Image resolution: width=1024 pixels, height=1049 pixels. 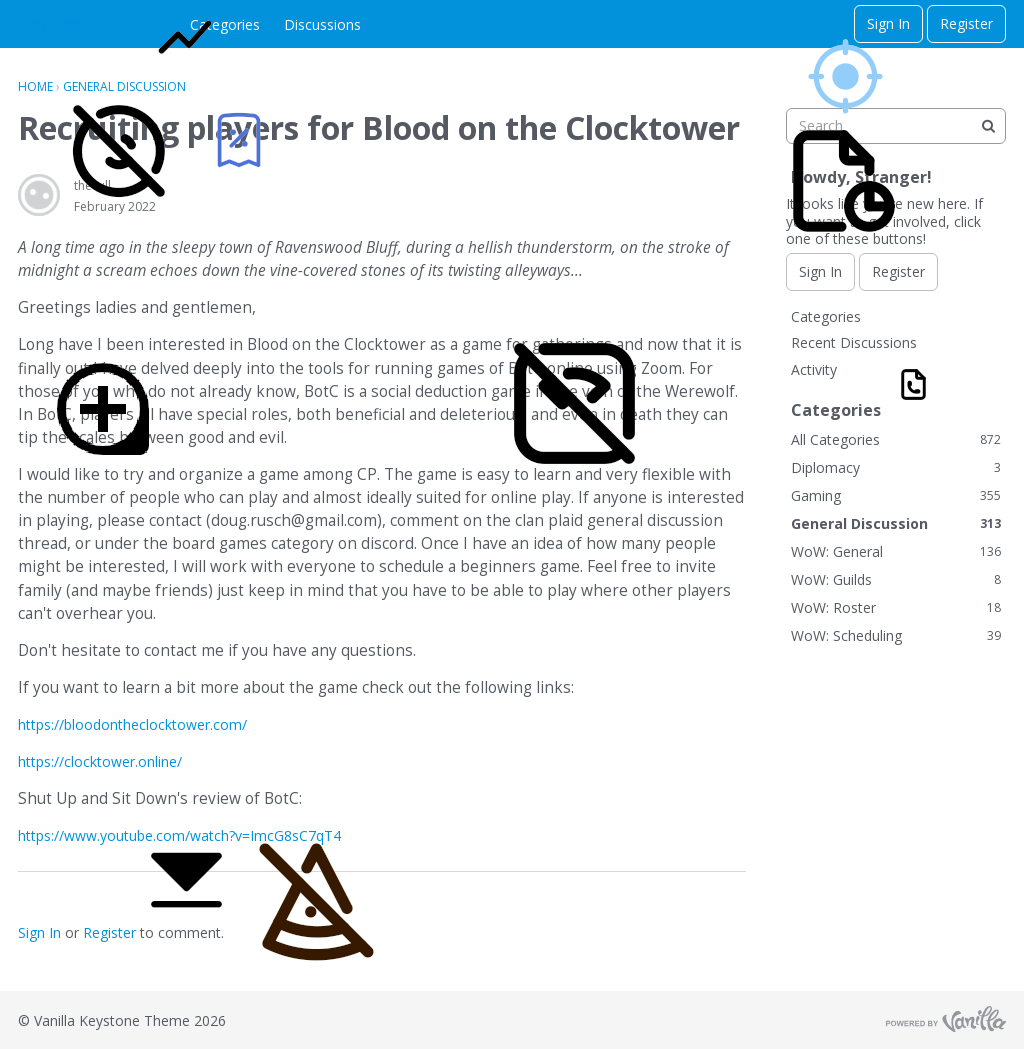 What do you see at coordinates (845, 76) in the screenshot?
I see `center map on current location` at bounding box center [845, 76].